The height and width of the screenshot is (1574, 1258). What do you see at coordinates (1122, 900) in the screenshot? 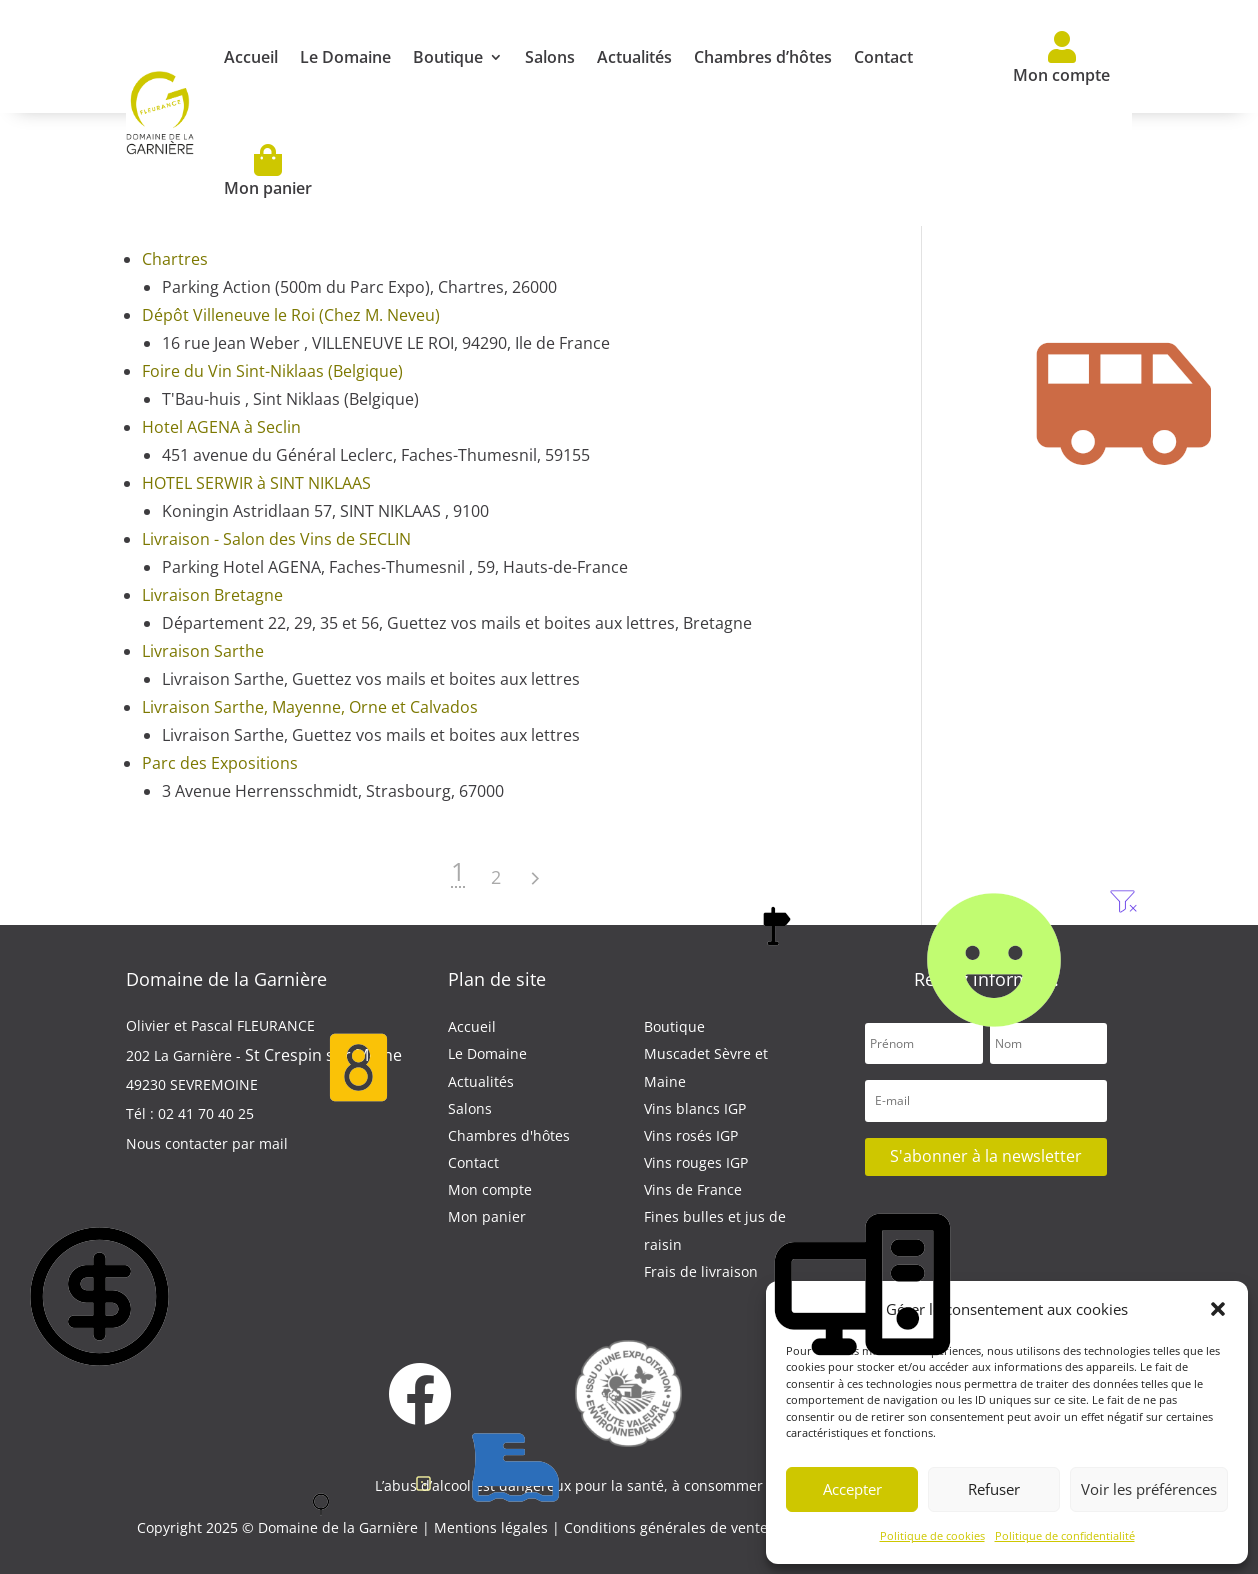
I see `clear all filters` at bounding box center [1122, 900].